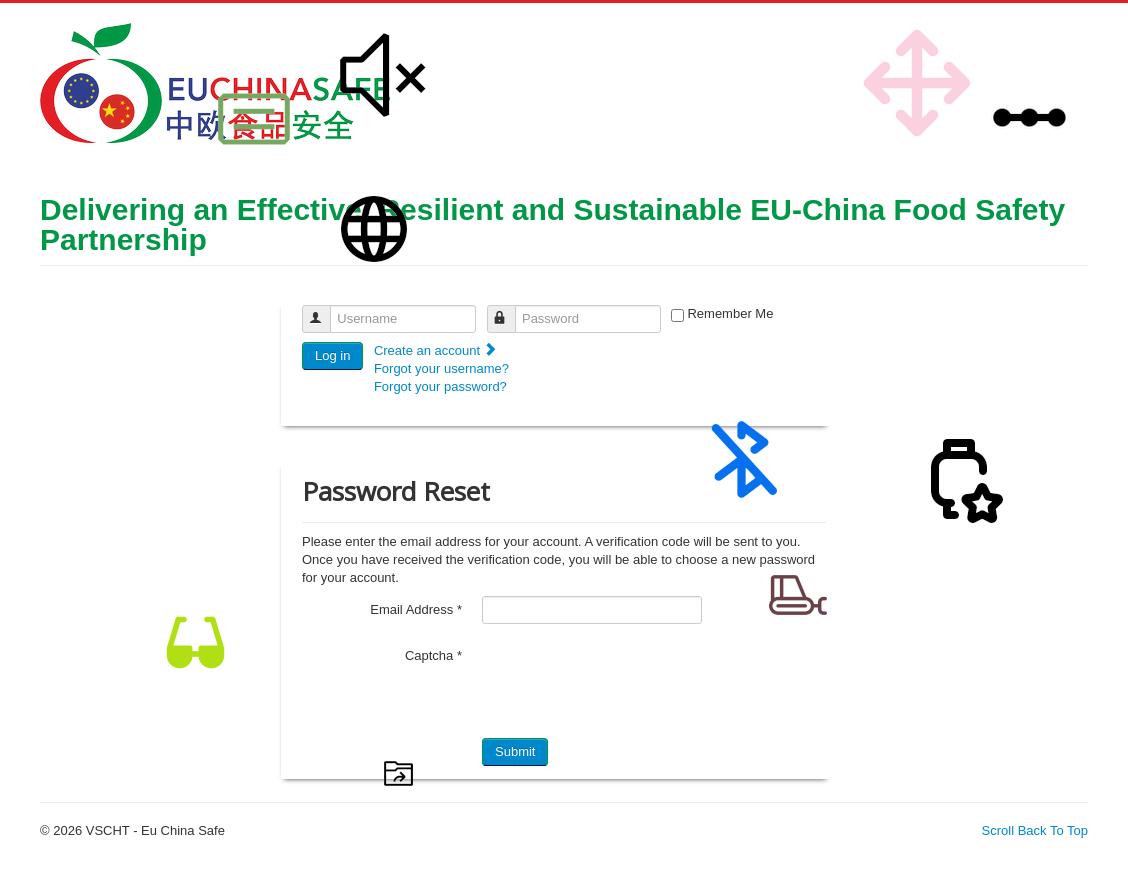 This screenshot has width=1128, height=869. Describe the element at coordinates (398, 773) in the screenshot. I see `open a linked or shortcut folder` at that location.